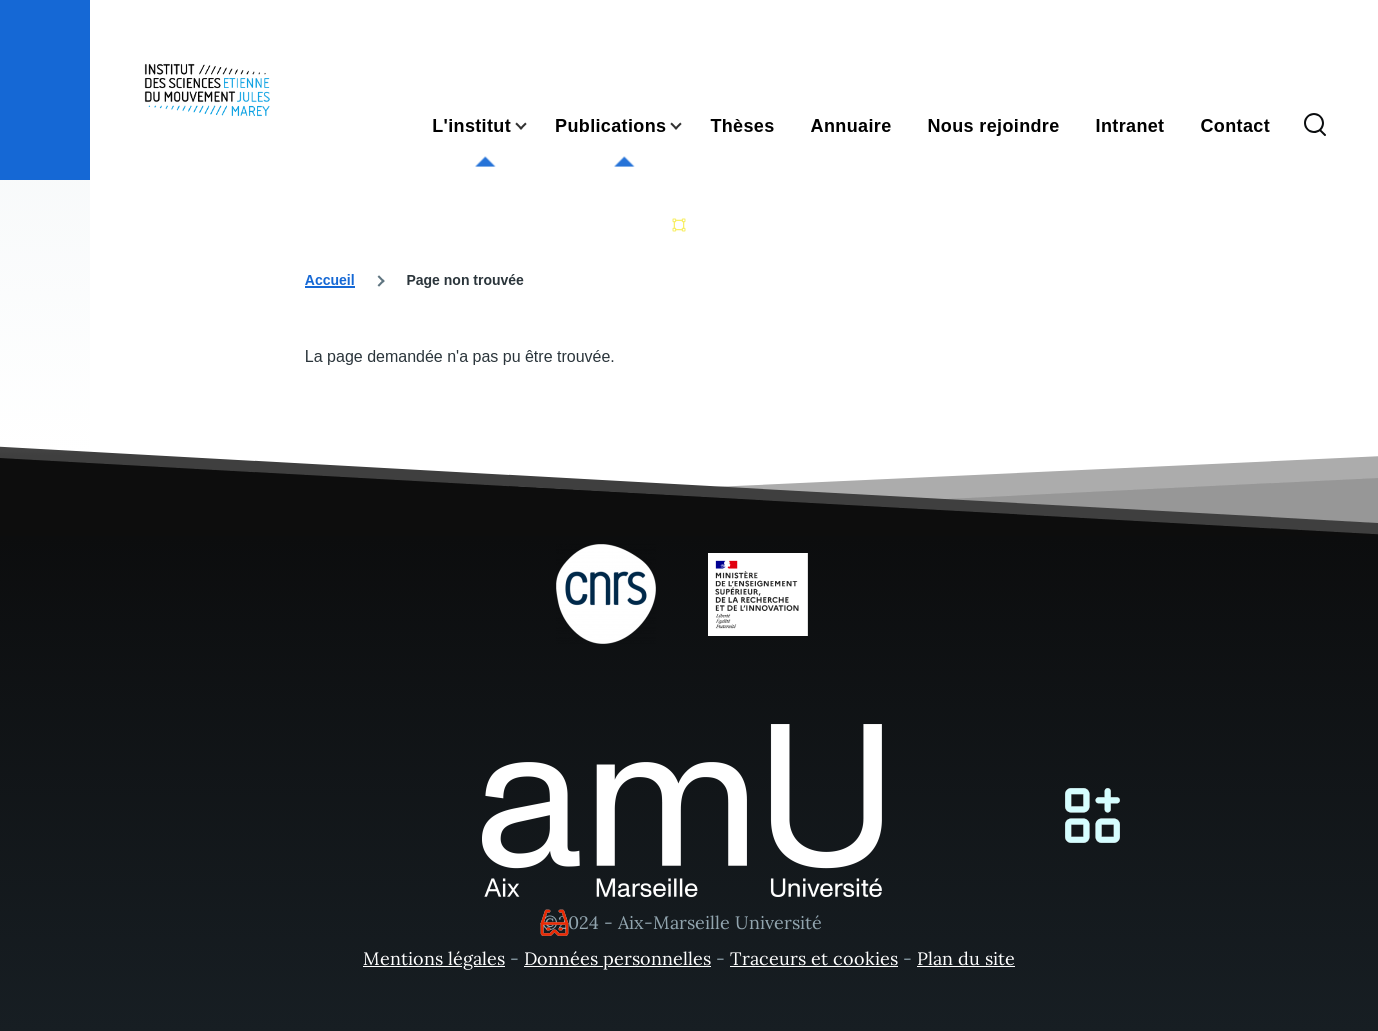 The image size is (1378, 1031). I want to click on enable 3D viewing mode, so click(554, 923).